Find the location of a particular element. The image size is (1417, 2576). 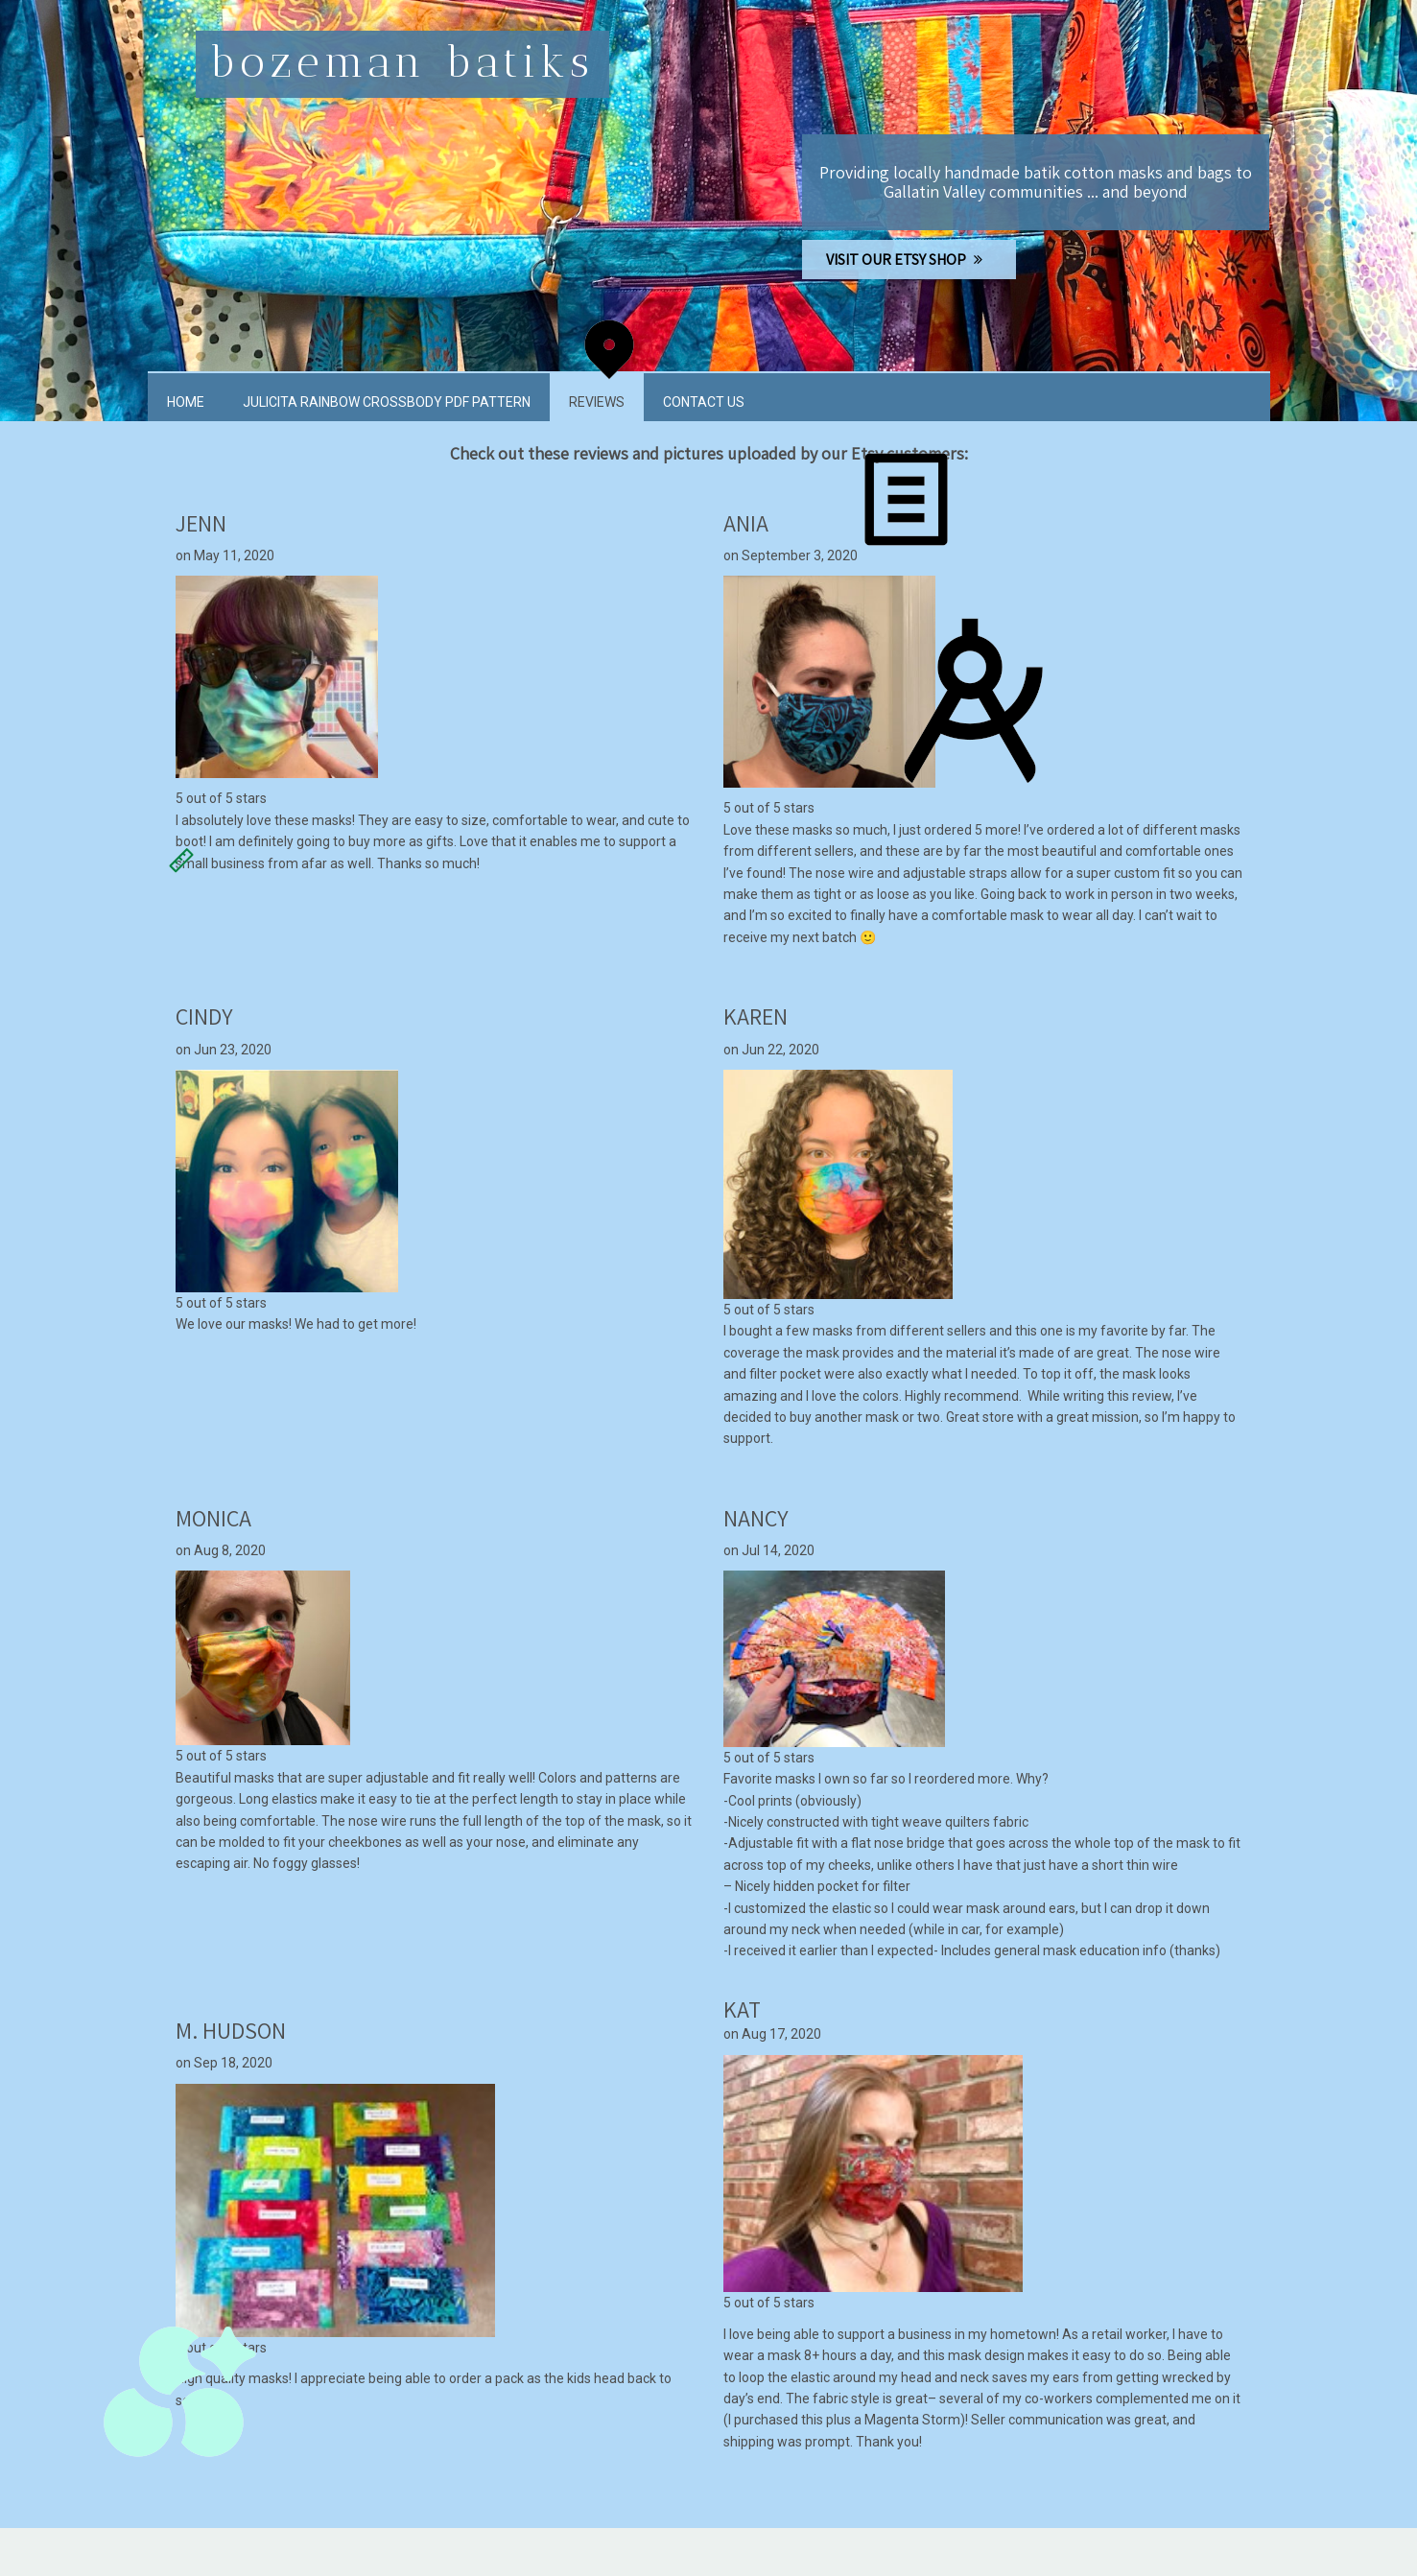

access drawing compass tool is located at coordinates (970, 699).